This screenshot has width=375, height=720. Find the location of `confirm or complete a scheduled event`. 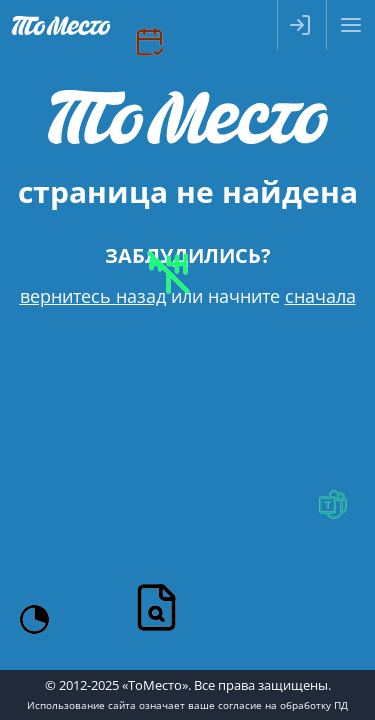

confirm or complete a scheduled event is located at coordinates (149, 41).